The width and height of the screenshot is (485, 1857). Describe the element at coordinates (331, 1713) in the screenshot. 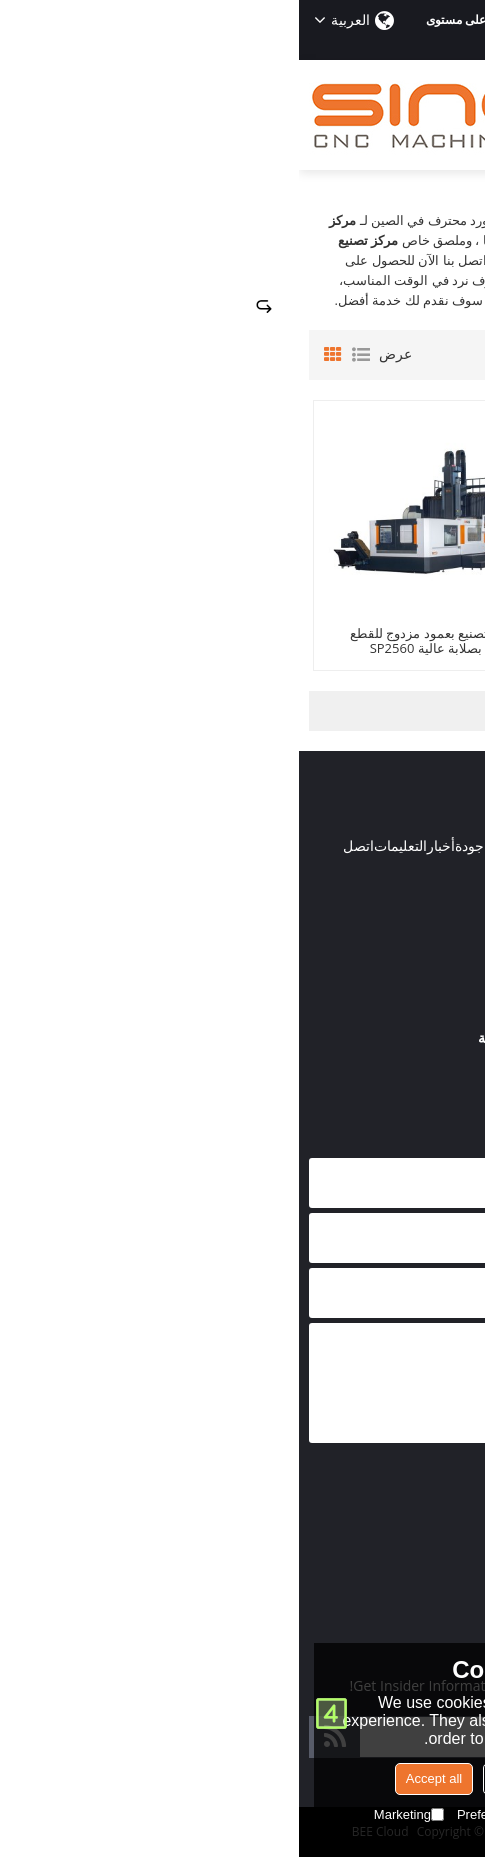

I see `select or input the number four` at that location.